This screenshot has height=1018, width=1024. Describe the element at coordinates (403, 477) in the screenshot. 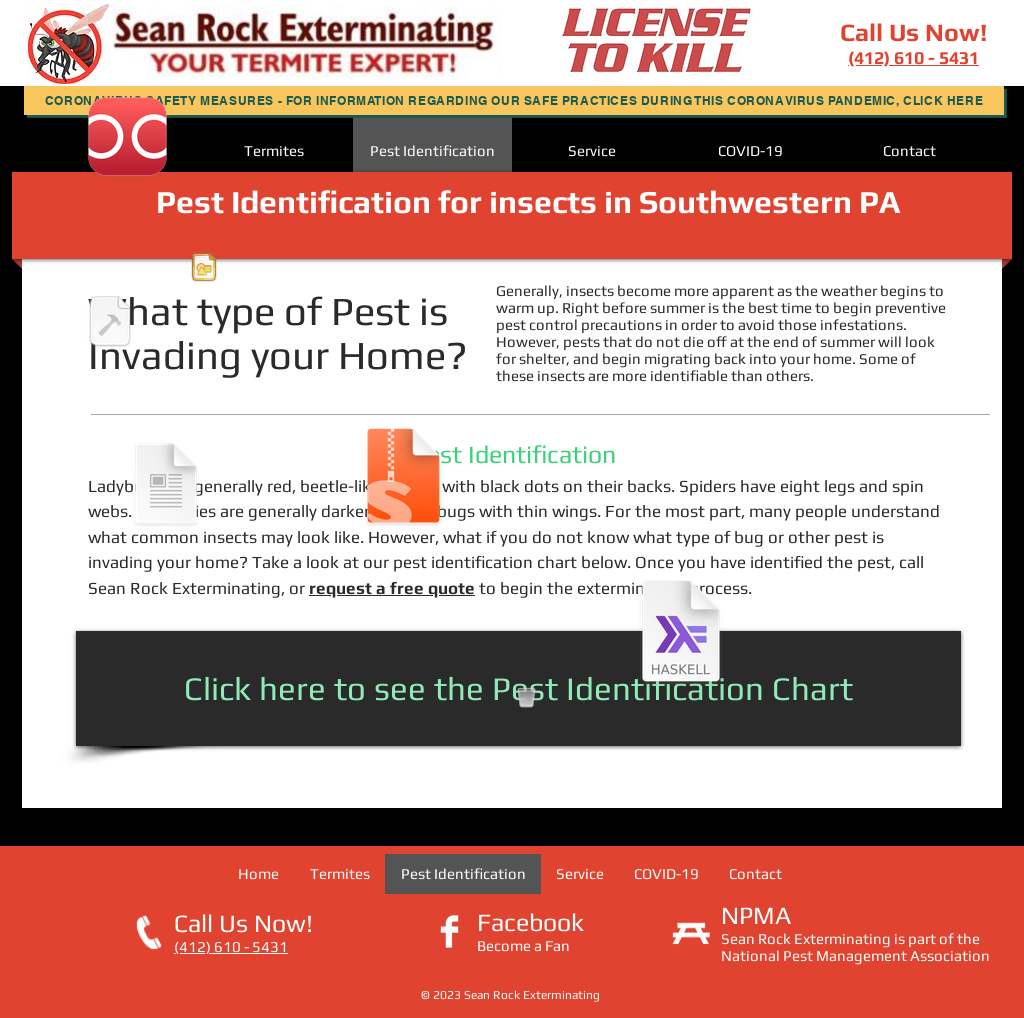

I see `sogou input method skin file` at that location.